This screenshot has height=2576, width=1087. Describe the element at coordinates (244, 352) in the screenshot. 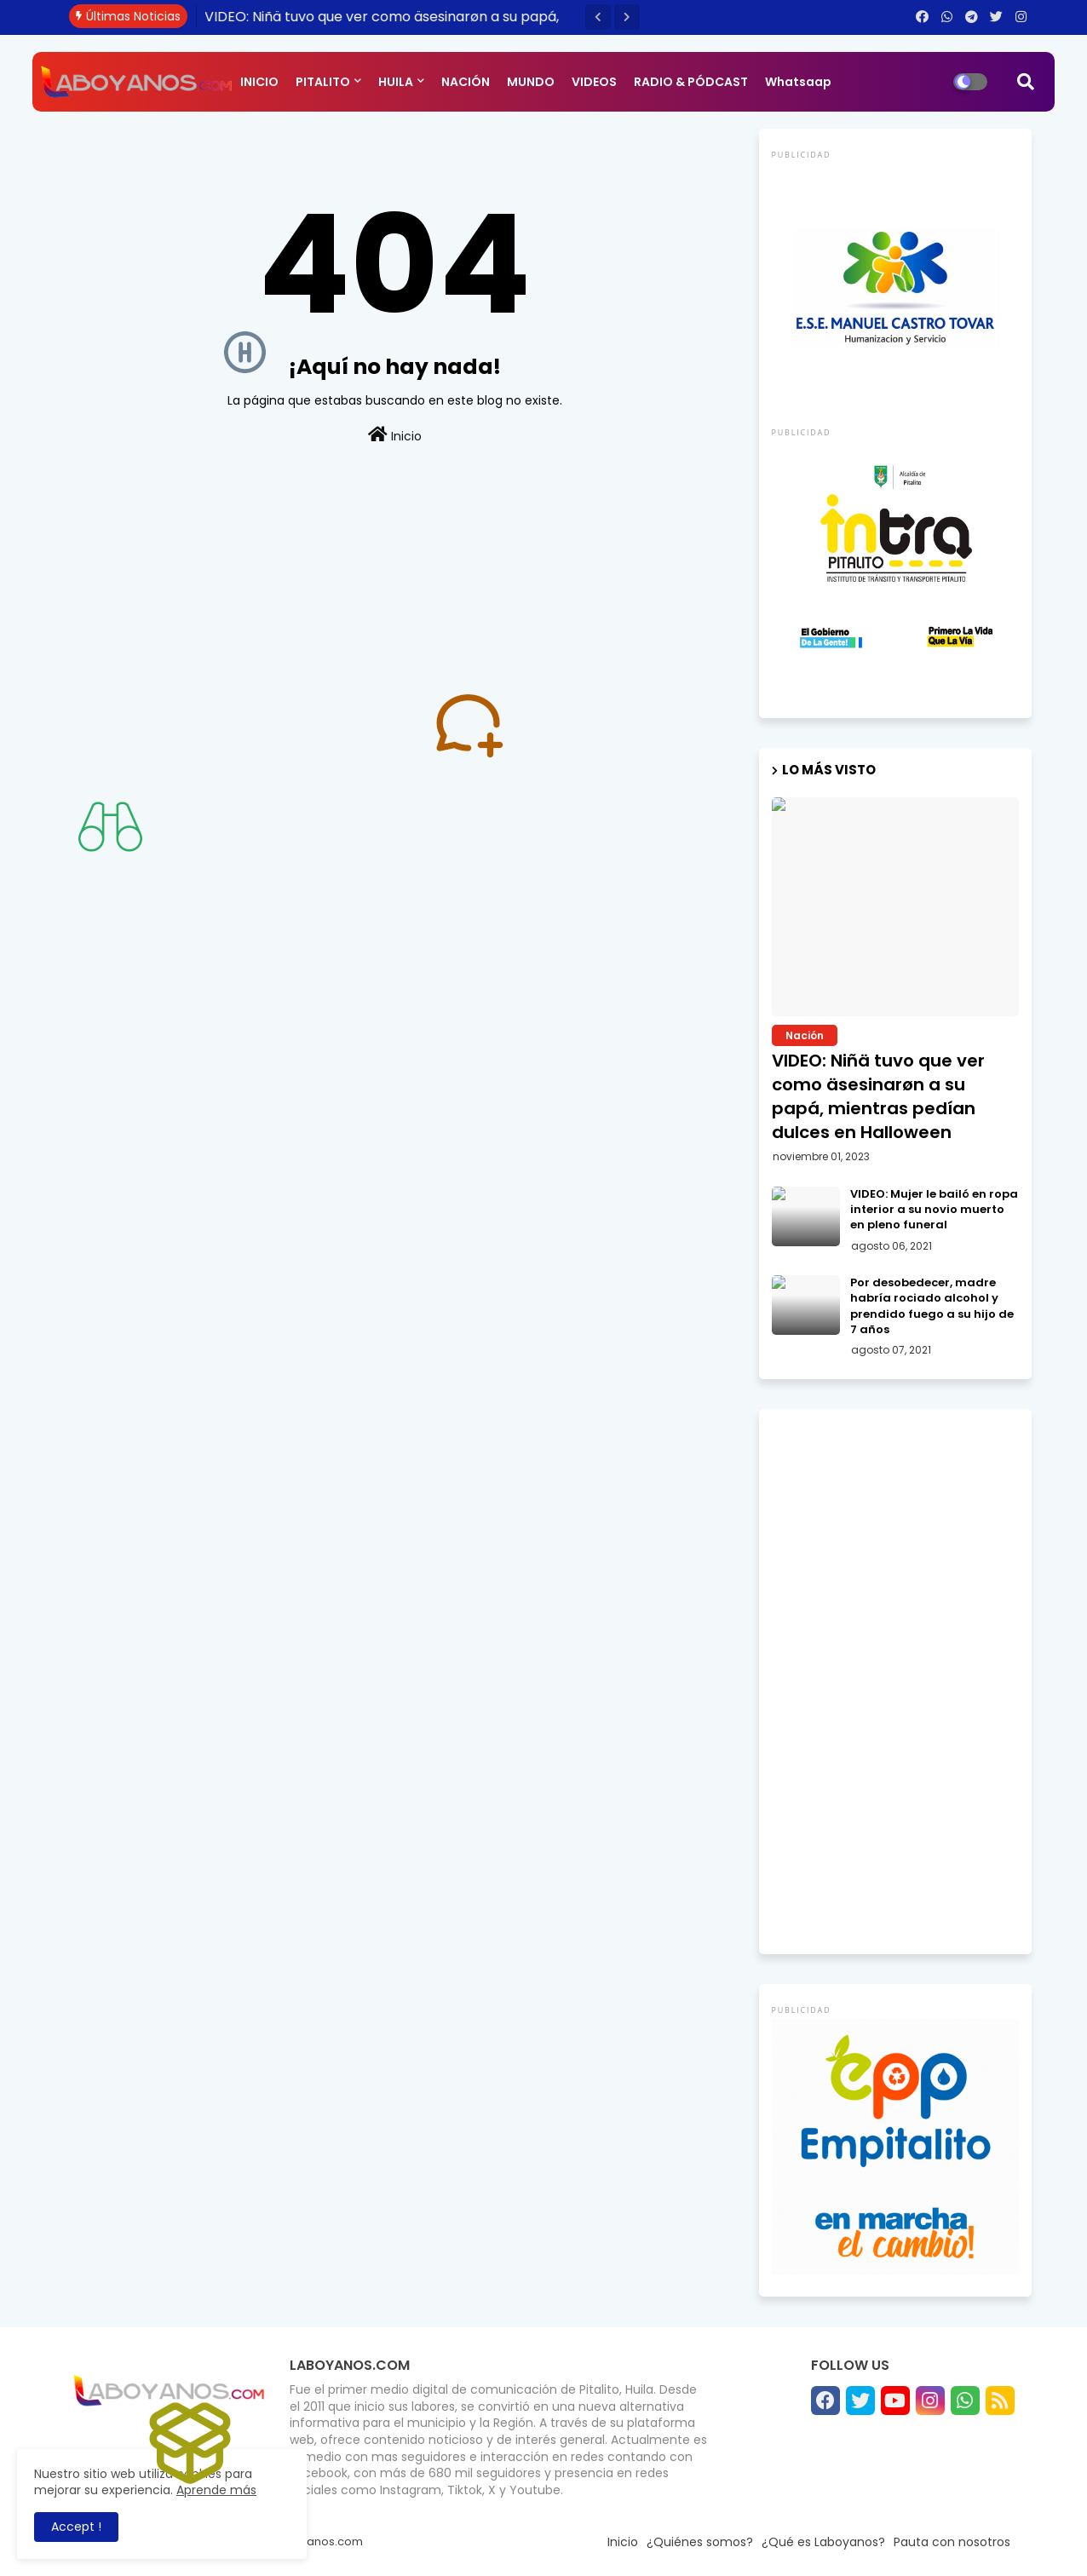

I see `locate nearby hospitals or medical facilities` at that location.